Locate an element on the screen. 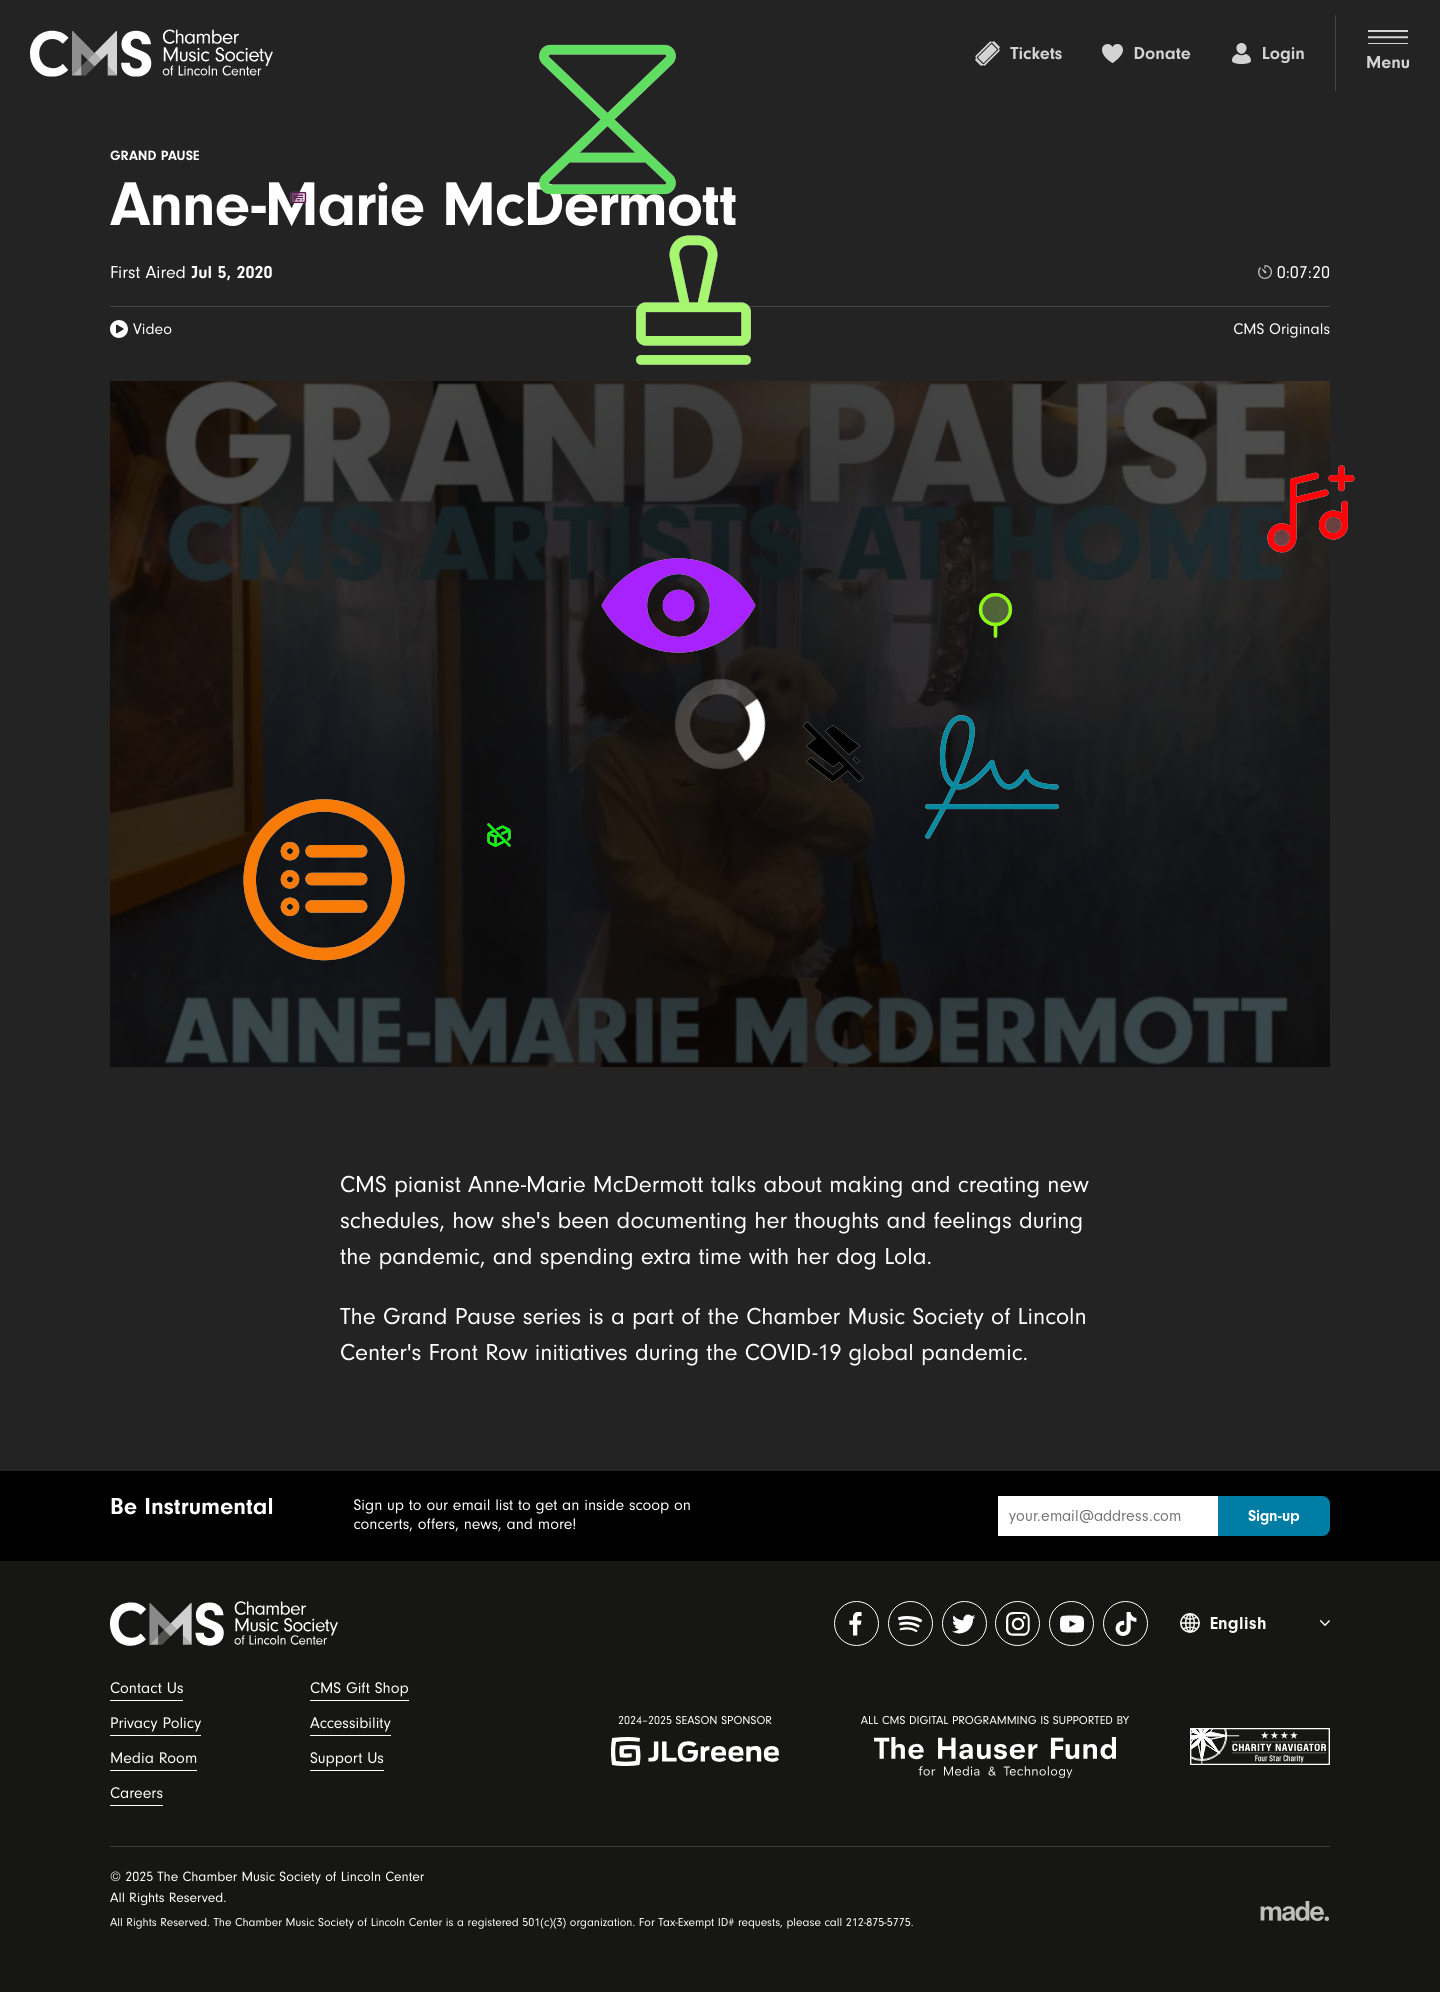 The width and height of the screenshot is (1440, 1992). view list or menu options is located at coordinates (324, 879).